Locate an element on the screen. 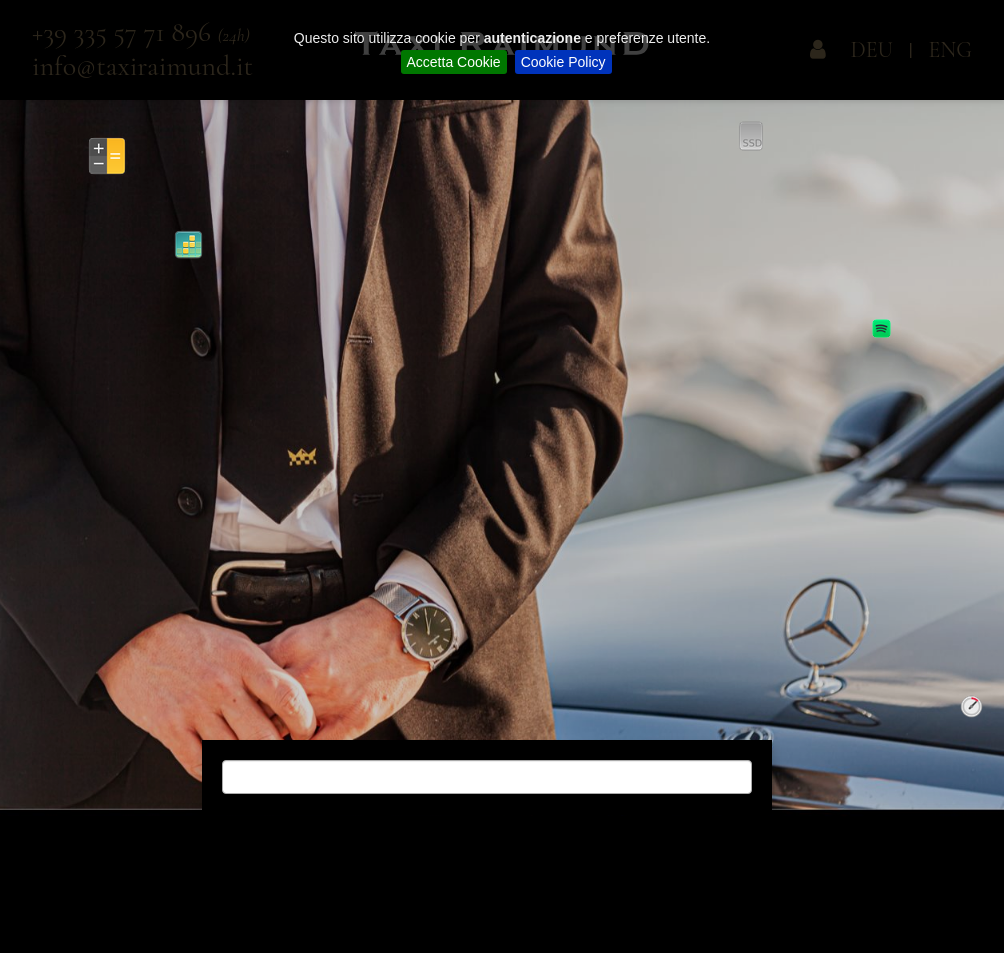 This screenshot has width=1004, height=953. launch quadrapassel tetris-style puzzle game is located at coordinates (188, 244).